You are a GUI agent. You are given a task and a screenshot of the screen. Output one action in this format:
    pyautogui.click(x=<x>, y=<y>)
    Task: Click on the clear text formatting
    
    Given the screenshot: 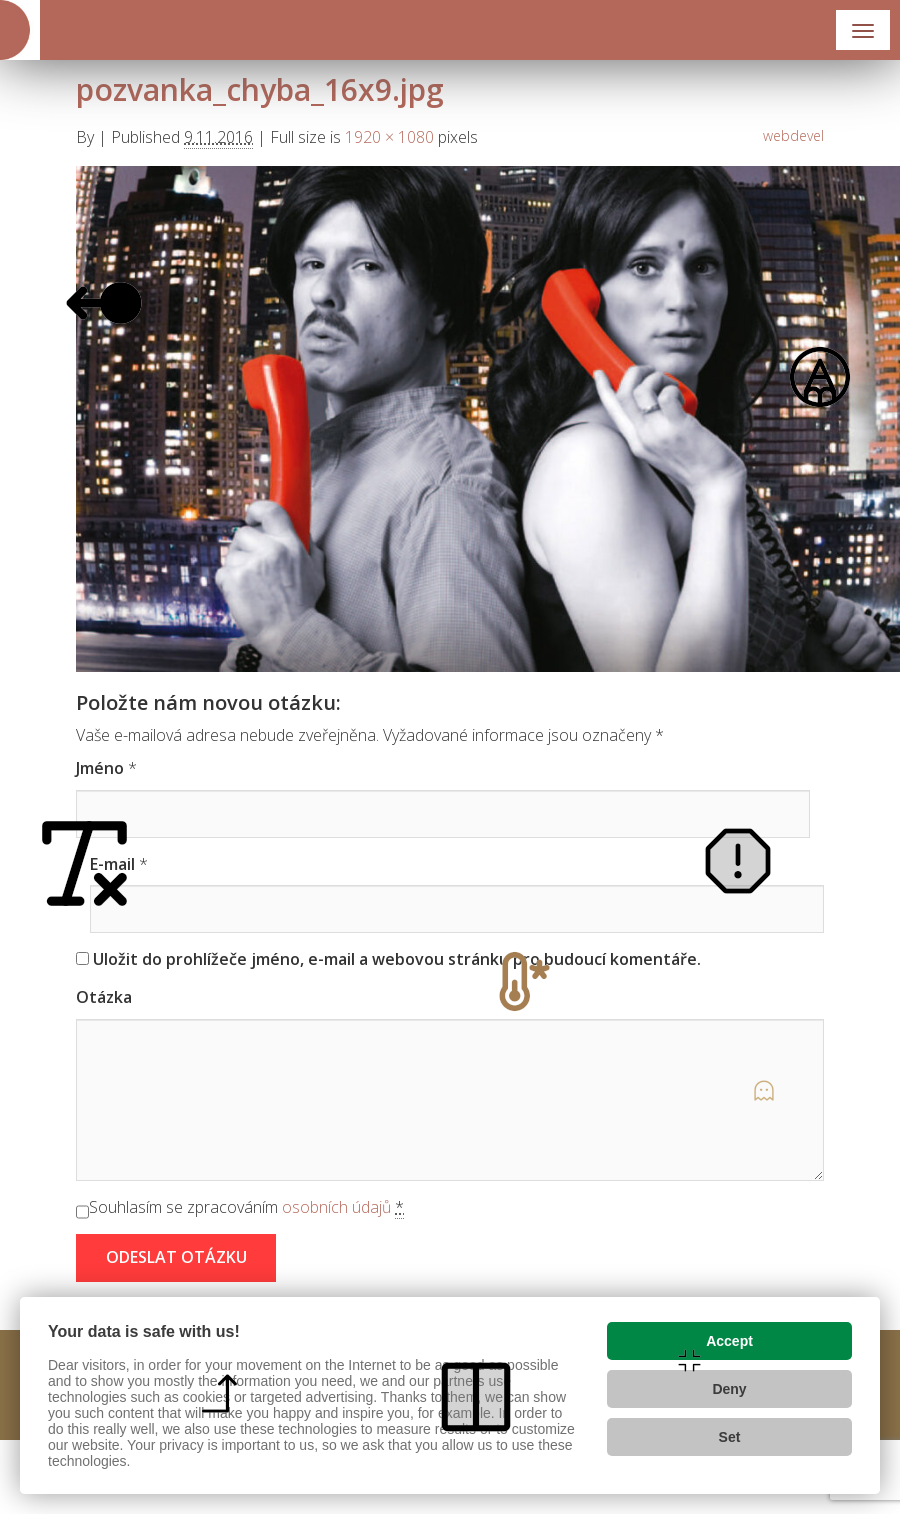 What is the action you would take?
    pyautogui.click(x=84, y=863)
    